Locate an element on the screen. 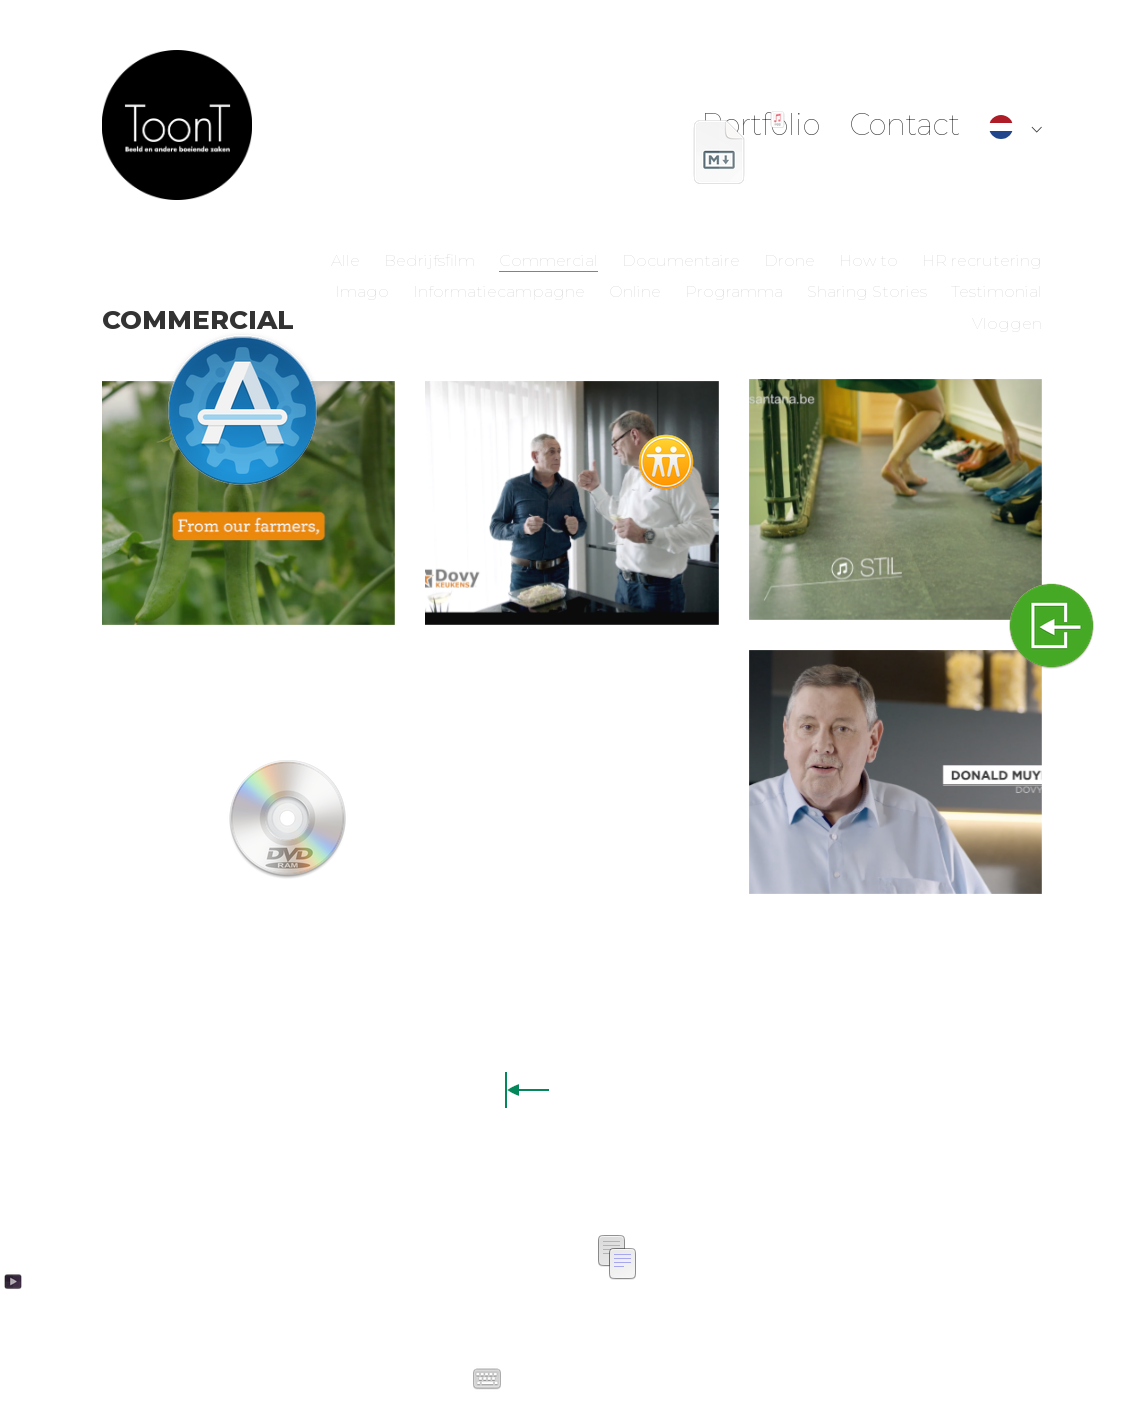 The image size is (1144, 1405). a markdown text file is located at coordinates (719, 152).